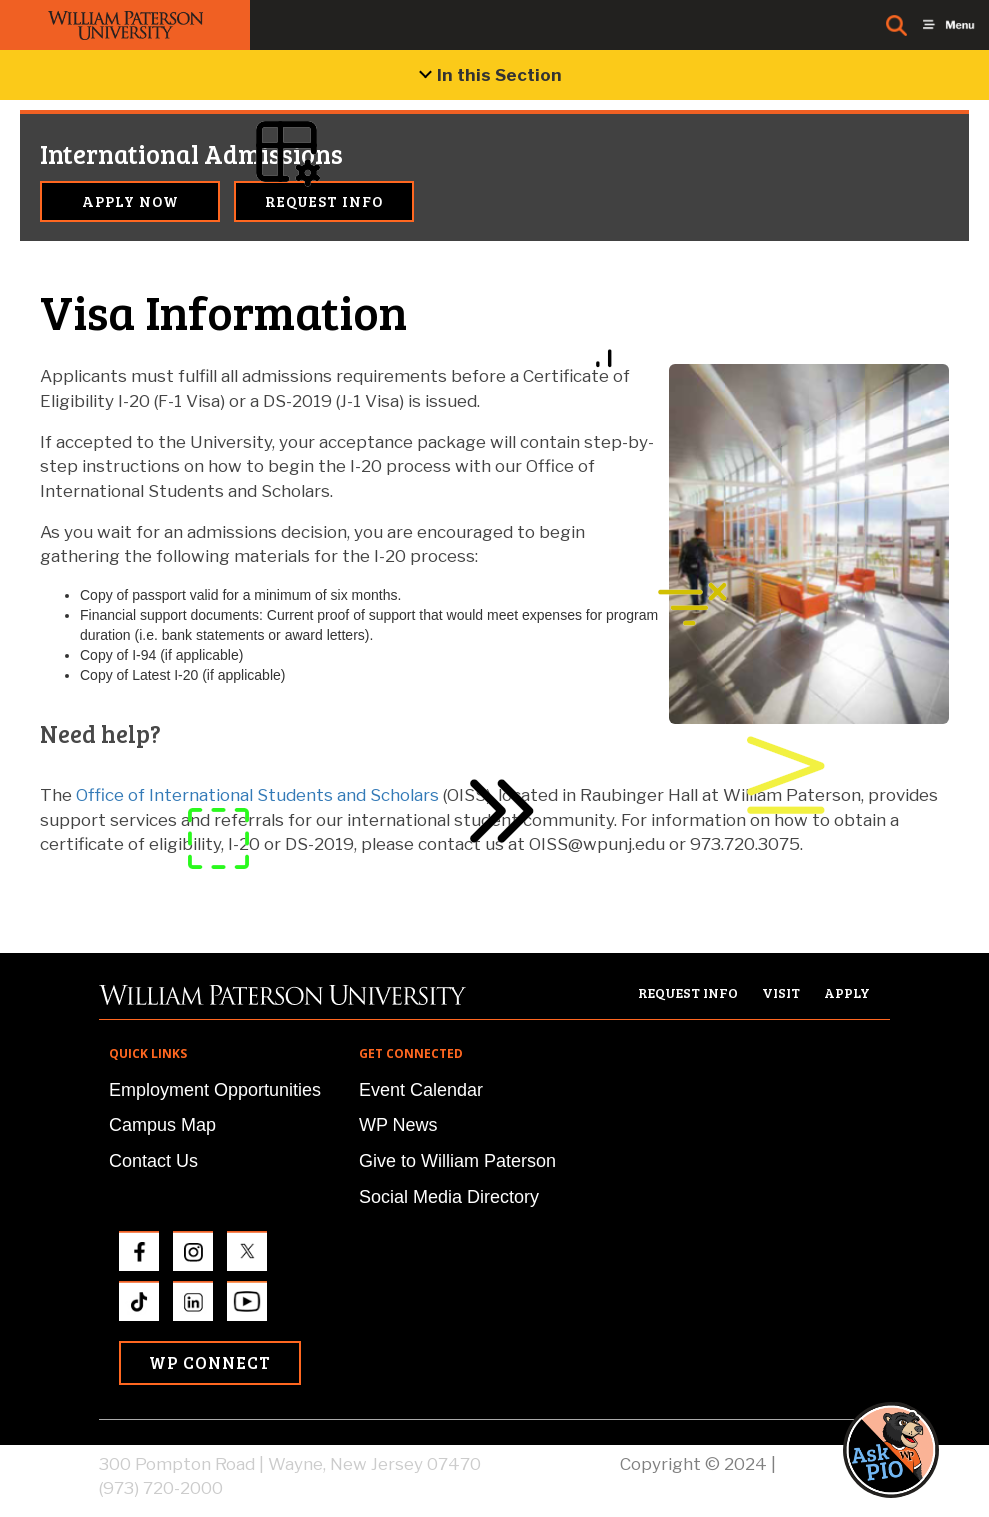 Image resolution: width=989 pixels, height=1517 pixels. What do you see at coordinates (218, 838) in the screenshot?
I see `select or highlight an area` at bounding box center [218, 838].